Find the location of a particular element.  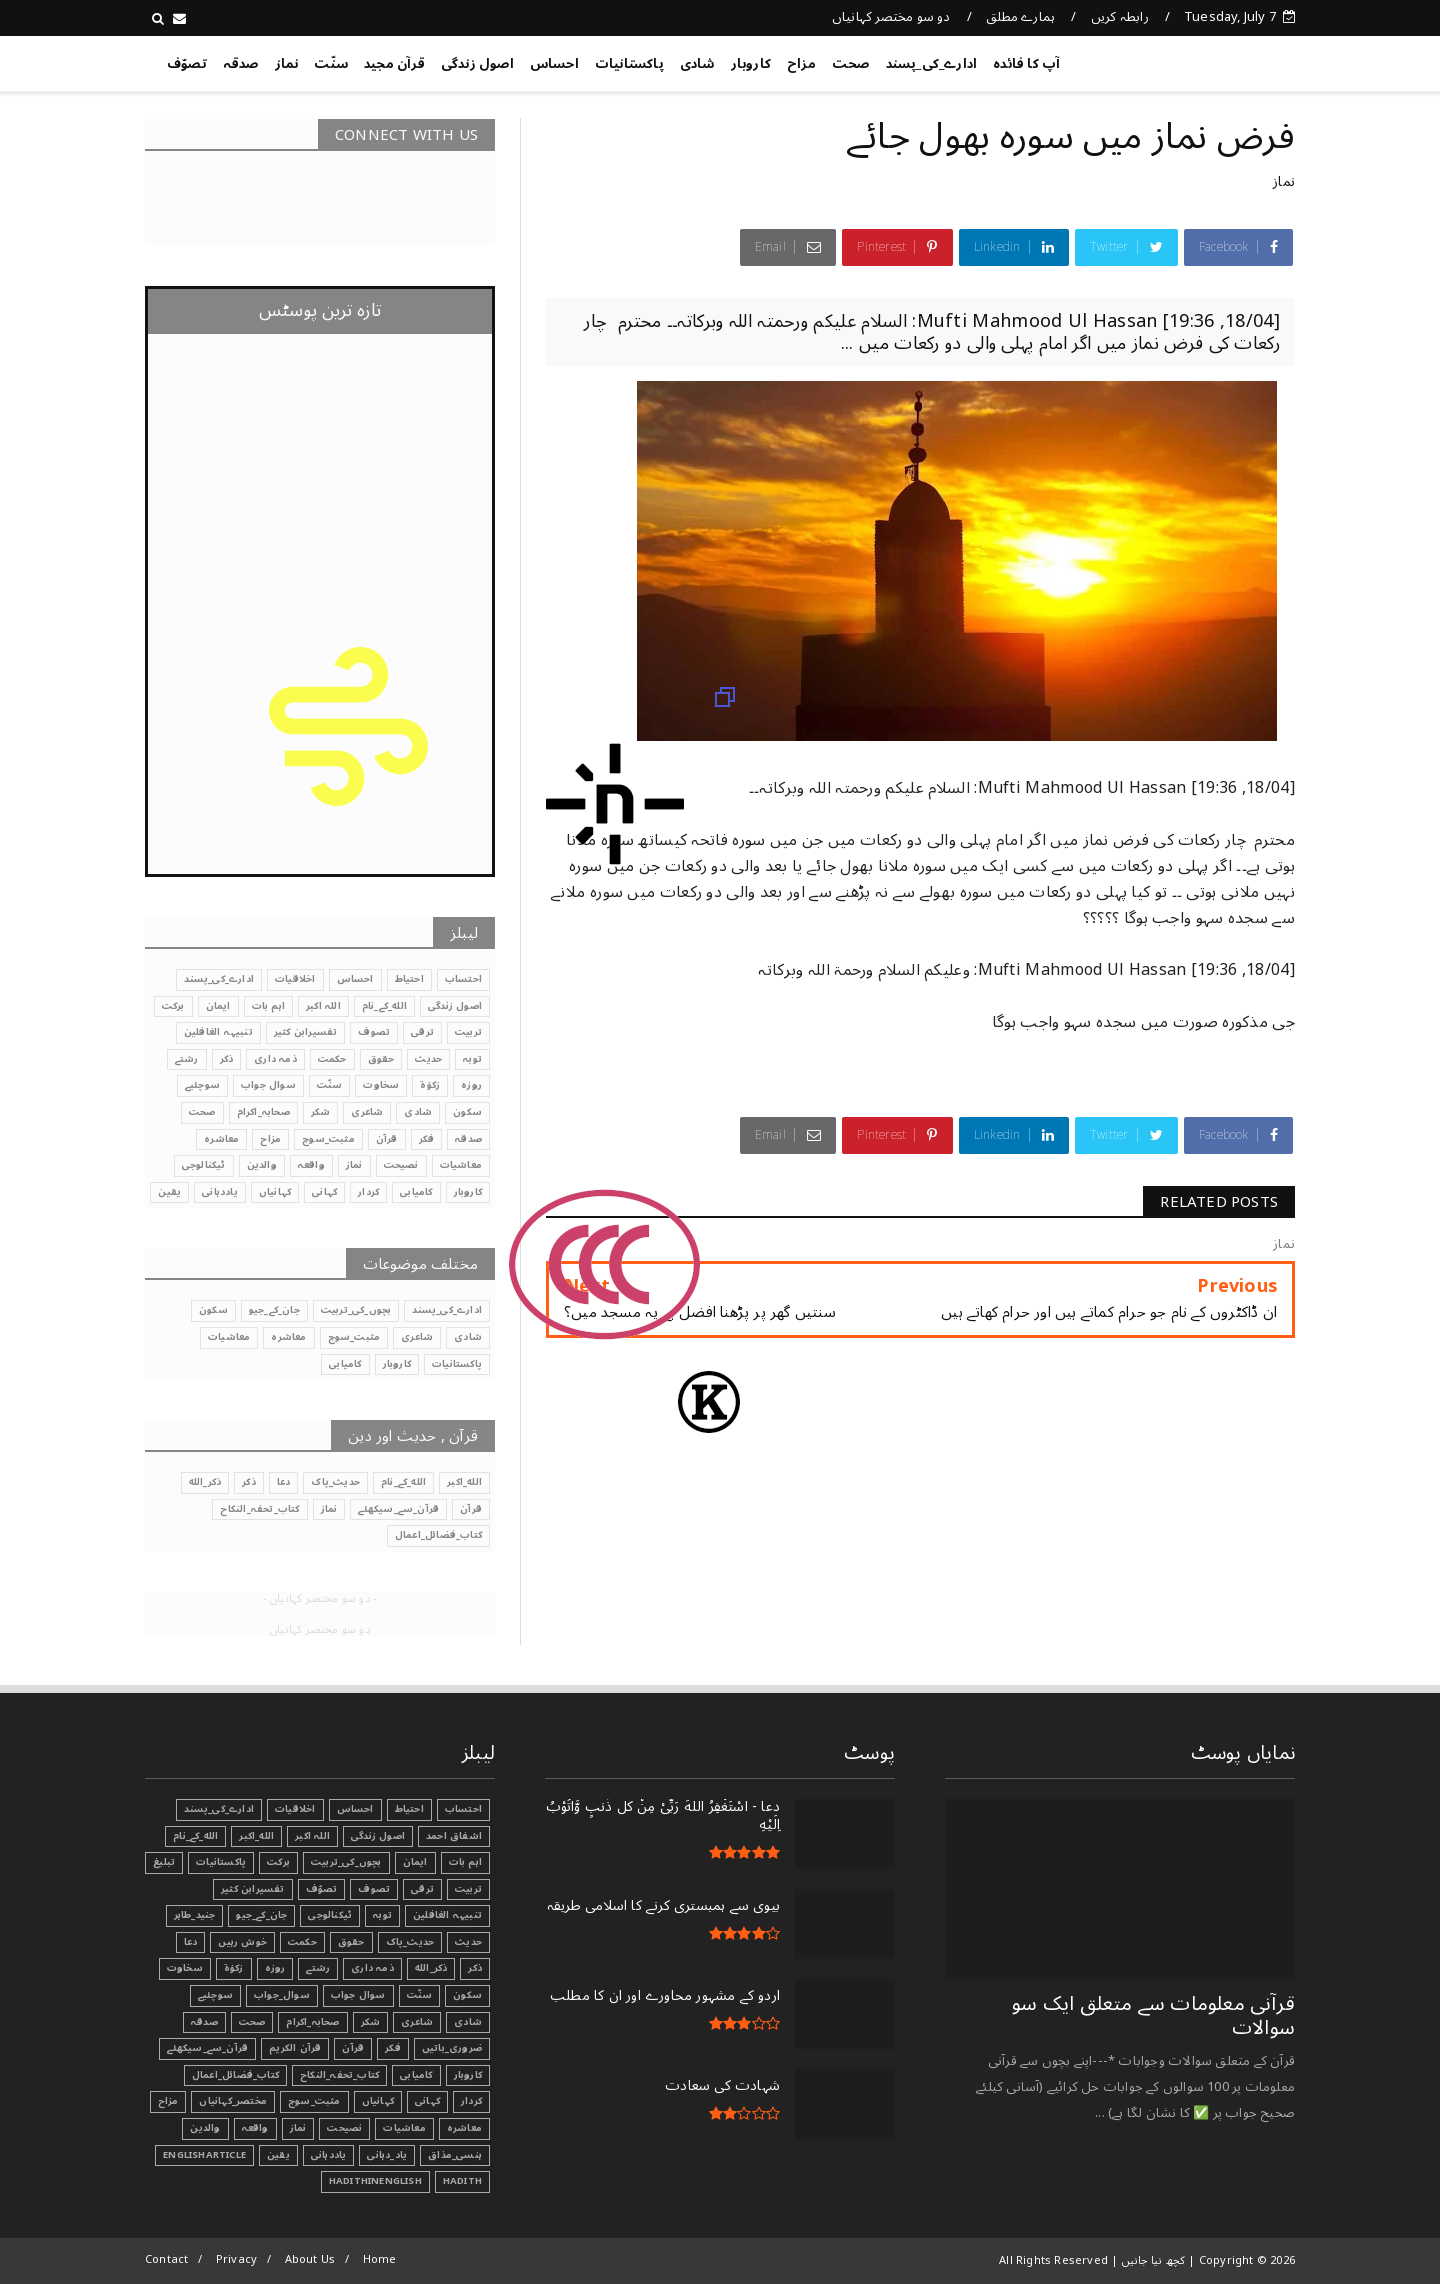

view multiple unchecked items or tasks is located at coordinates (725, 697).